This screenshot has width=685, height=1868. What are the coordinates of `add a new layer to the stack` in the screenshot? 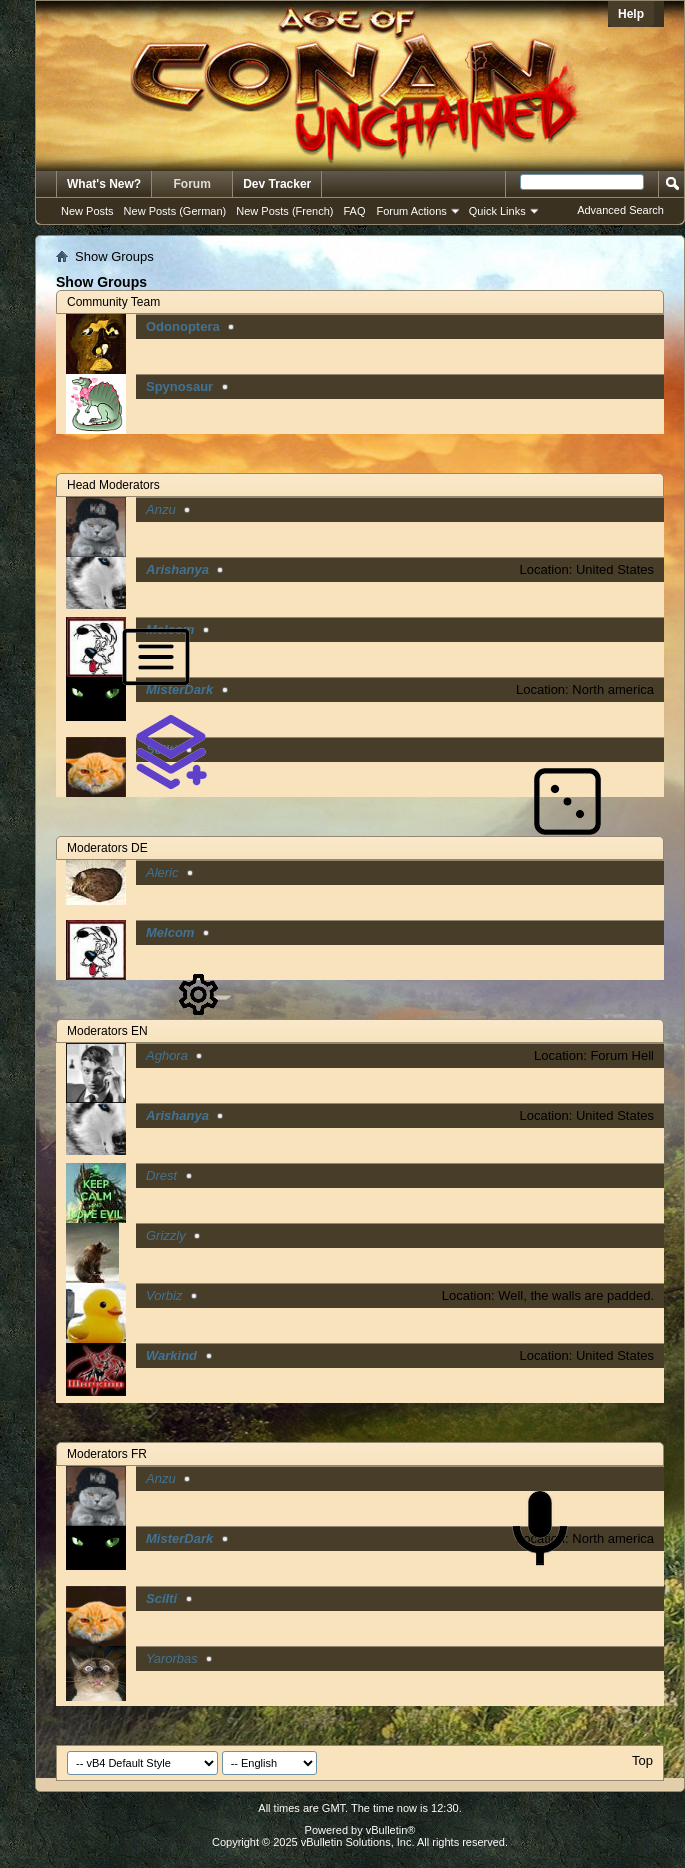 It's located at (171, 752).